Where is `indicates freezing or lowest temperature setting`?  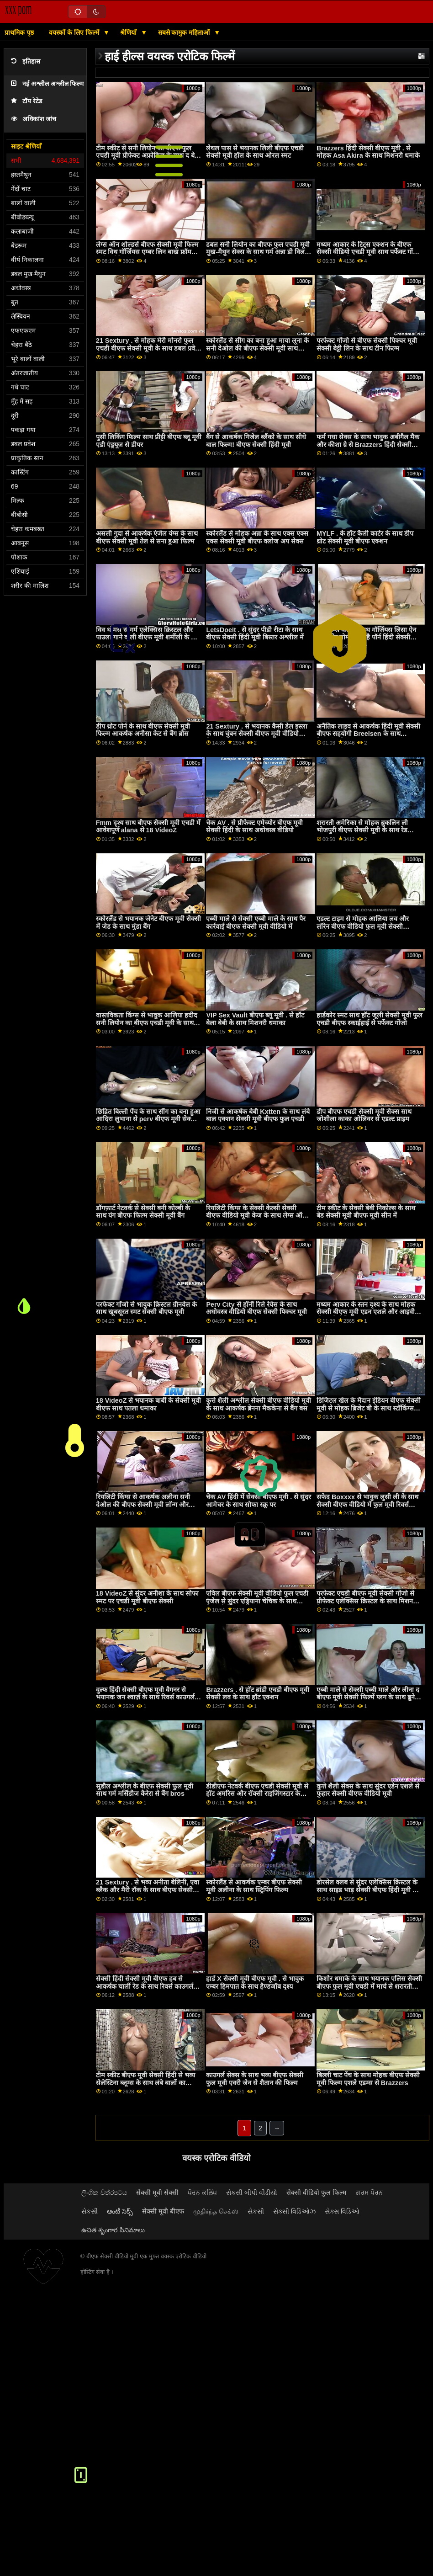
indicates freezing or lowest temperature setting is located at coordinates (74, 1440).